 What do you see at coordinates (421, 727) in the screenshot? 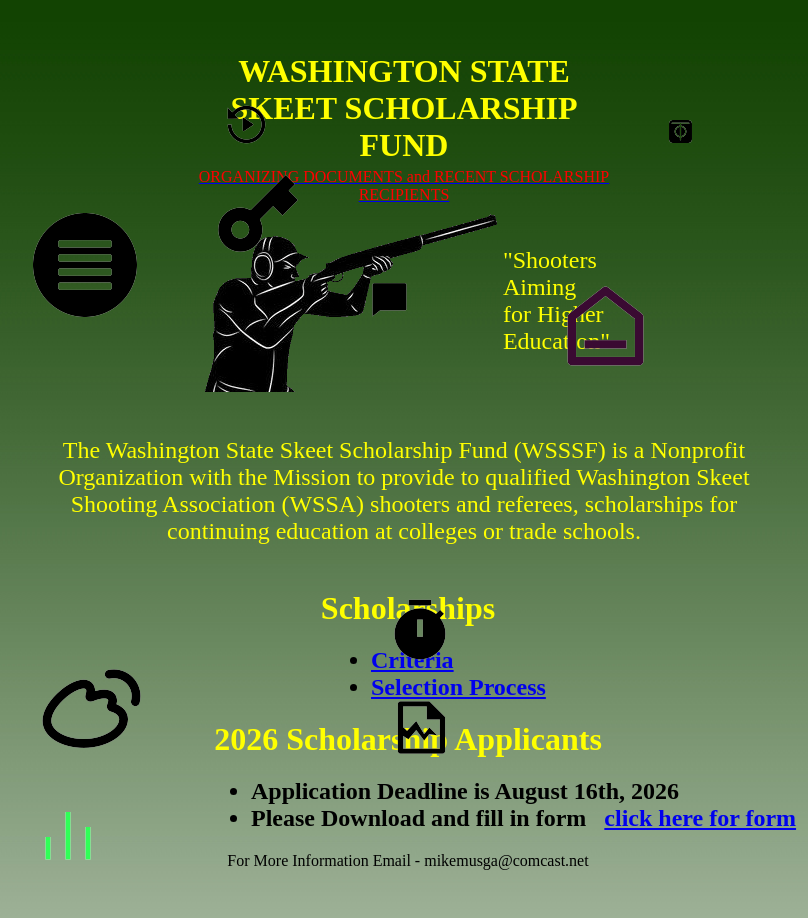
I see `indicates a corrupted or damaged file` at bounding box center [421, 727].